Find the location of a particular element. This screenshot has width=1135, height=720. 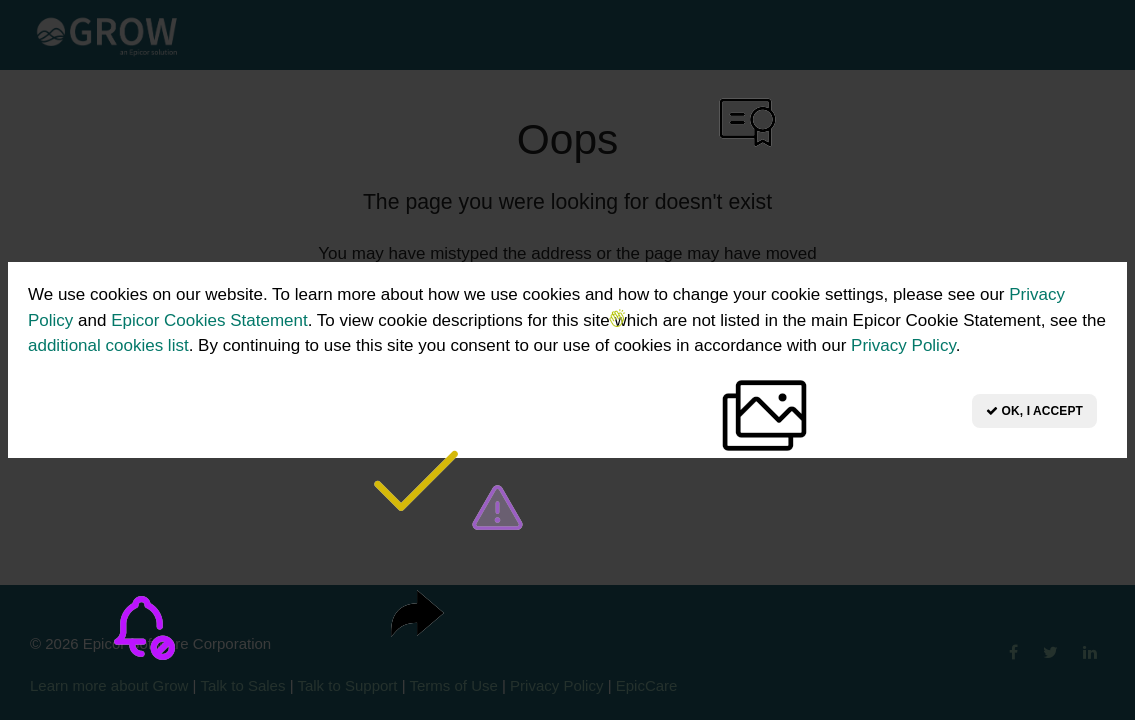

mute or disable notifications is located at coordinates (141, 626).